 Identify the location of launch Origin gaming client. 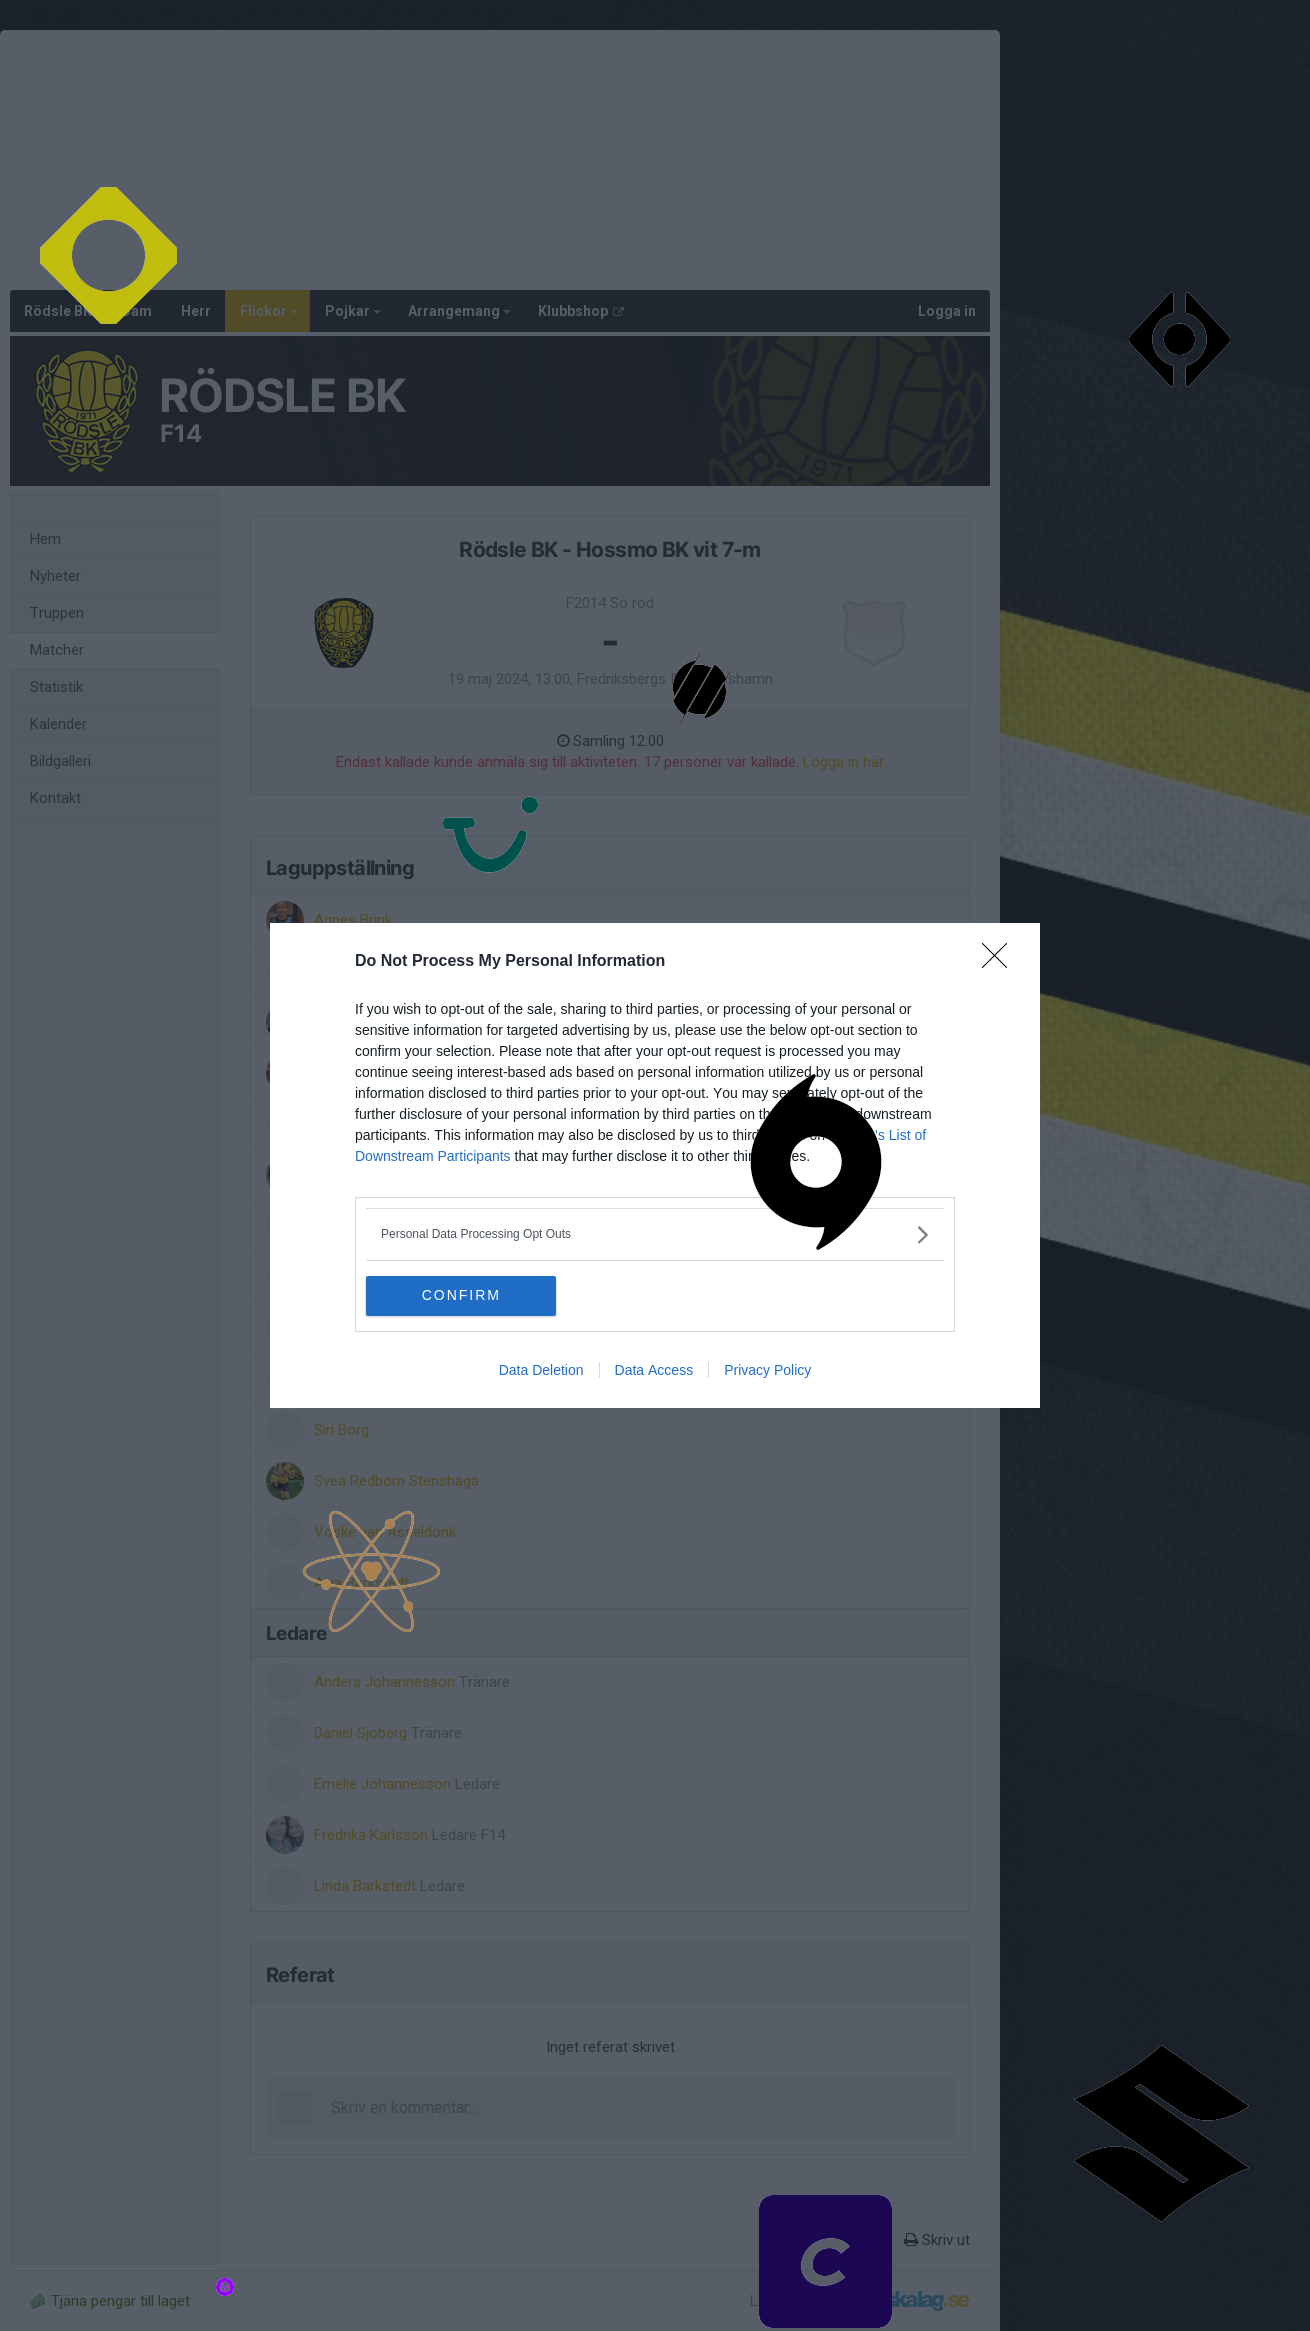
(816, 1162).